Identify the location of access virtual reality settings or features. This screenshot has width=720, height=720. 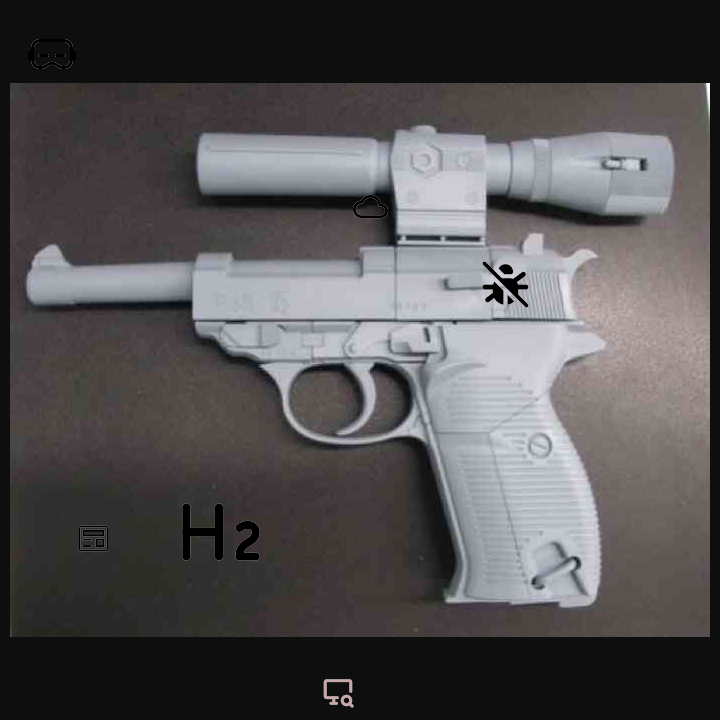
(52, 54).